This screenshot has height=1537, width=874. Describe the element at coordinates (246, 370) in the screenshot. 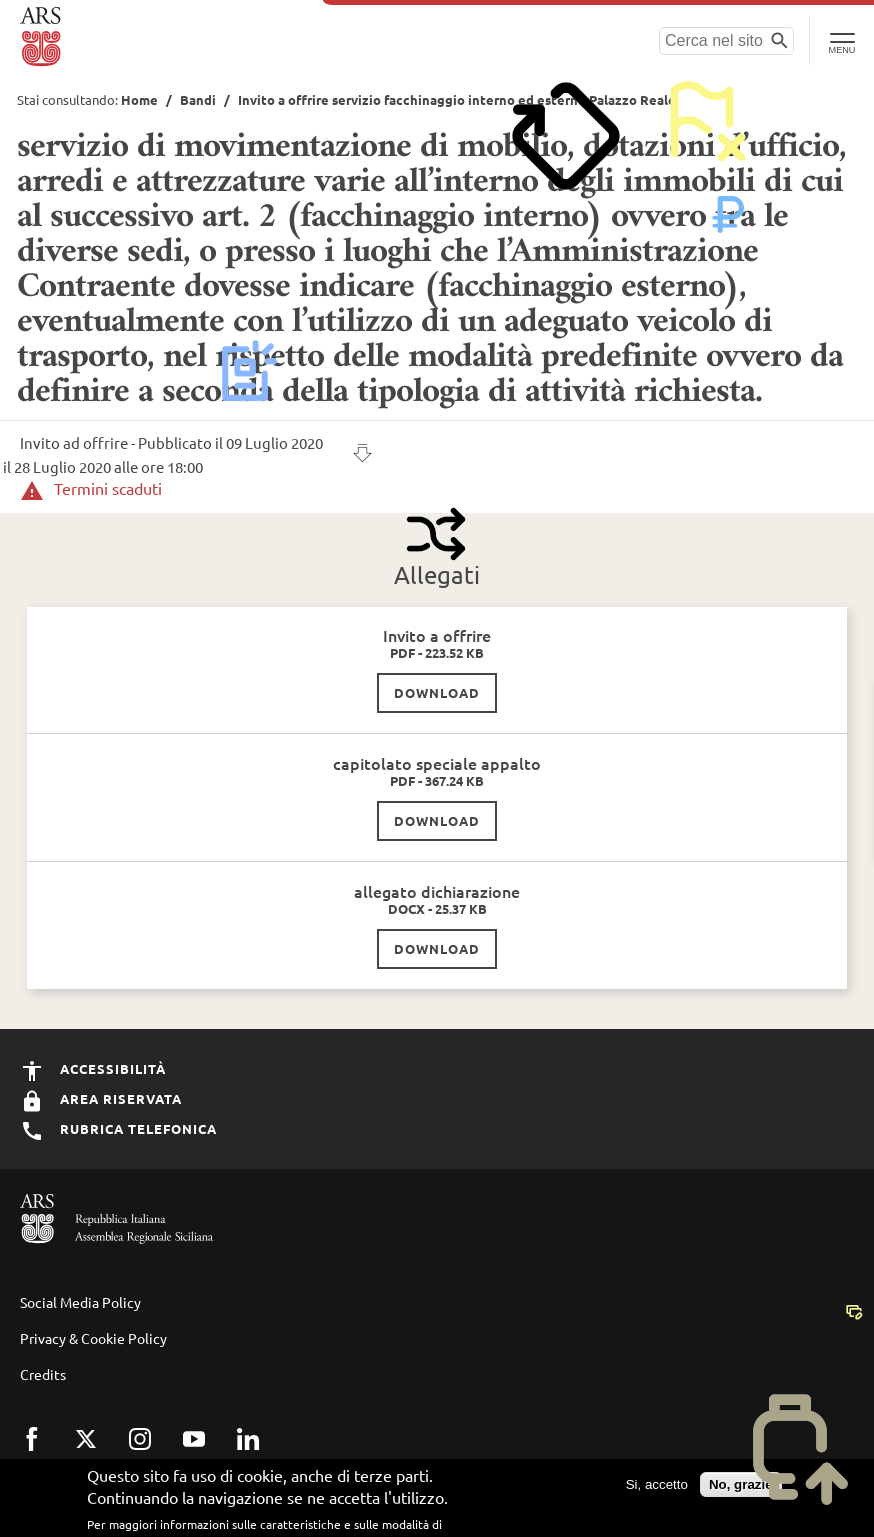

I see `indicates sponsored or advertisement content` at that location.